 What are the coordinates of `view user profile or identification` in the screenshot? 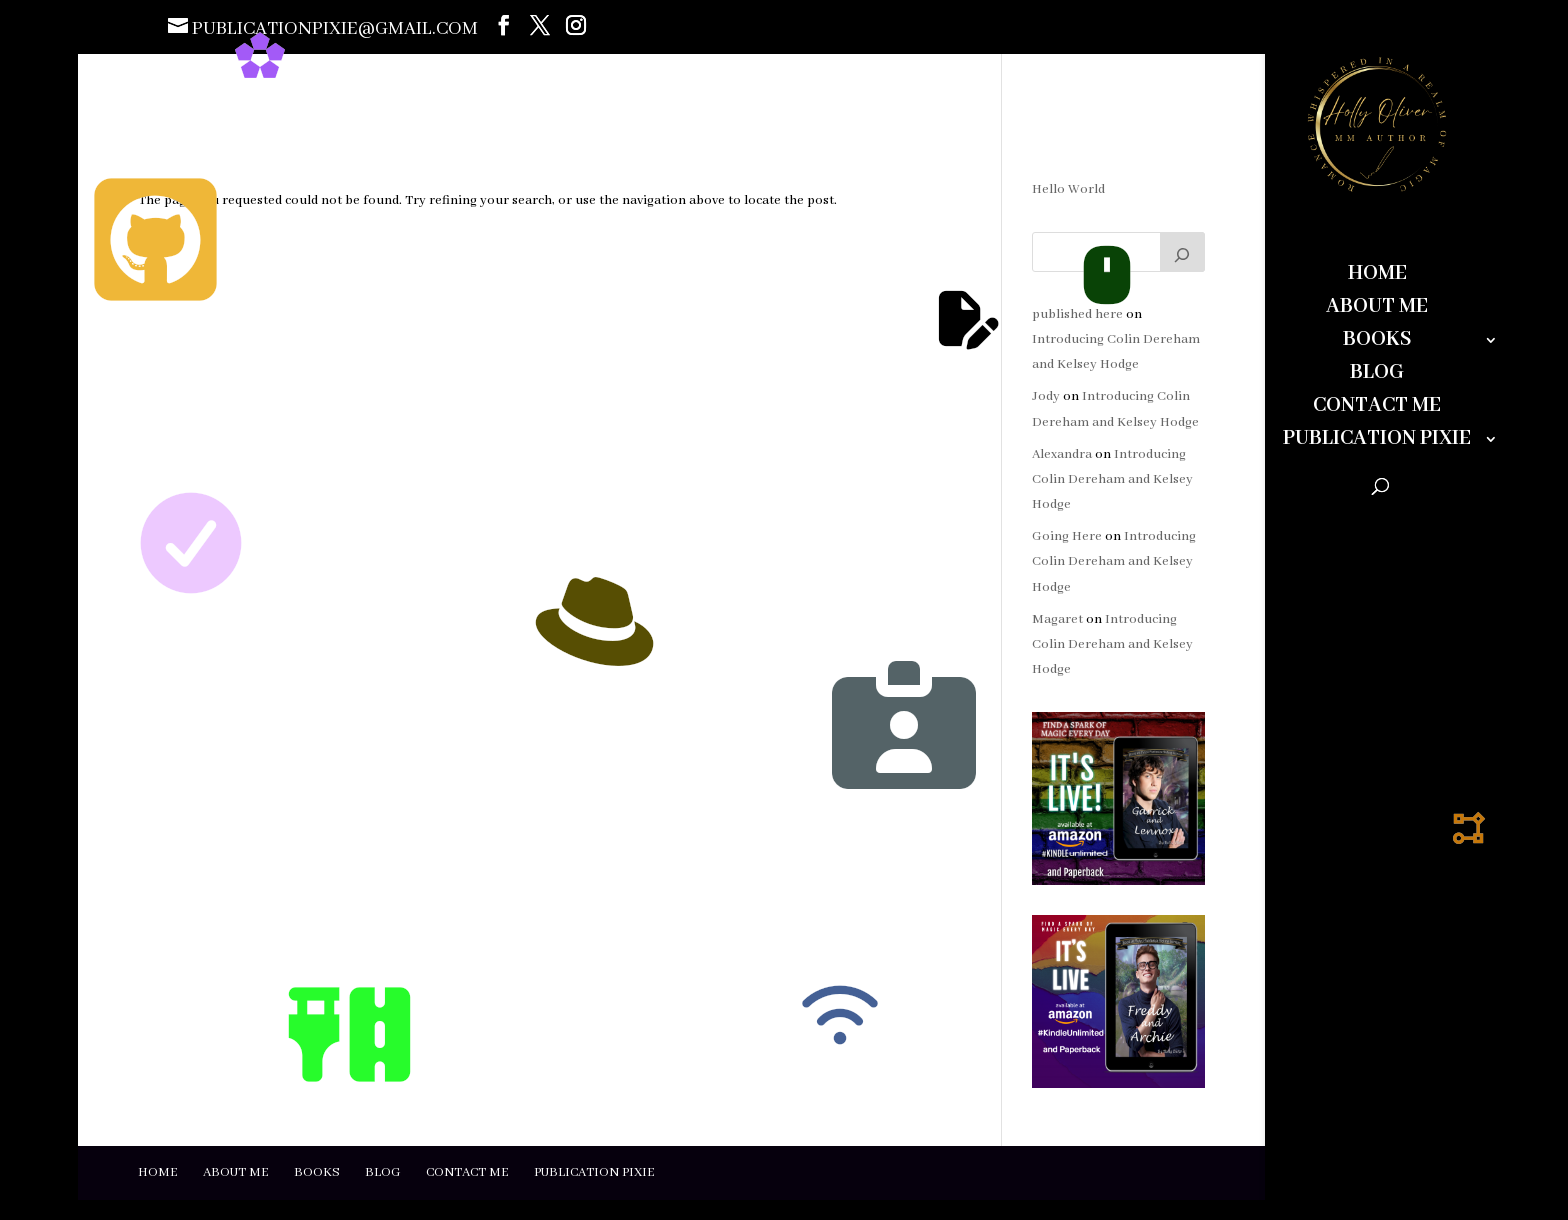 It's located at (904, 733).